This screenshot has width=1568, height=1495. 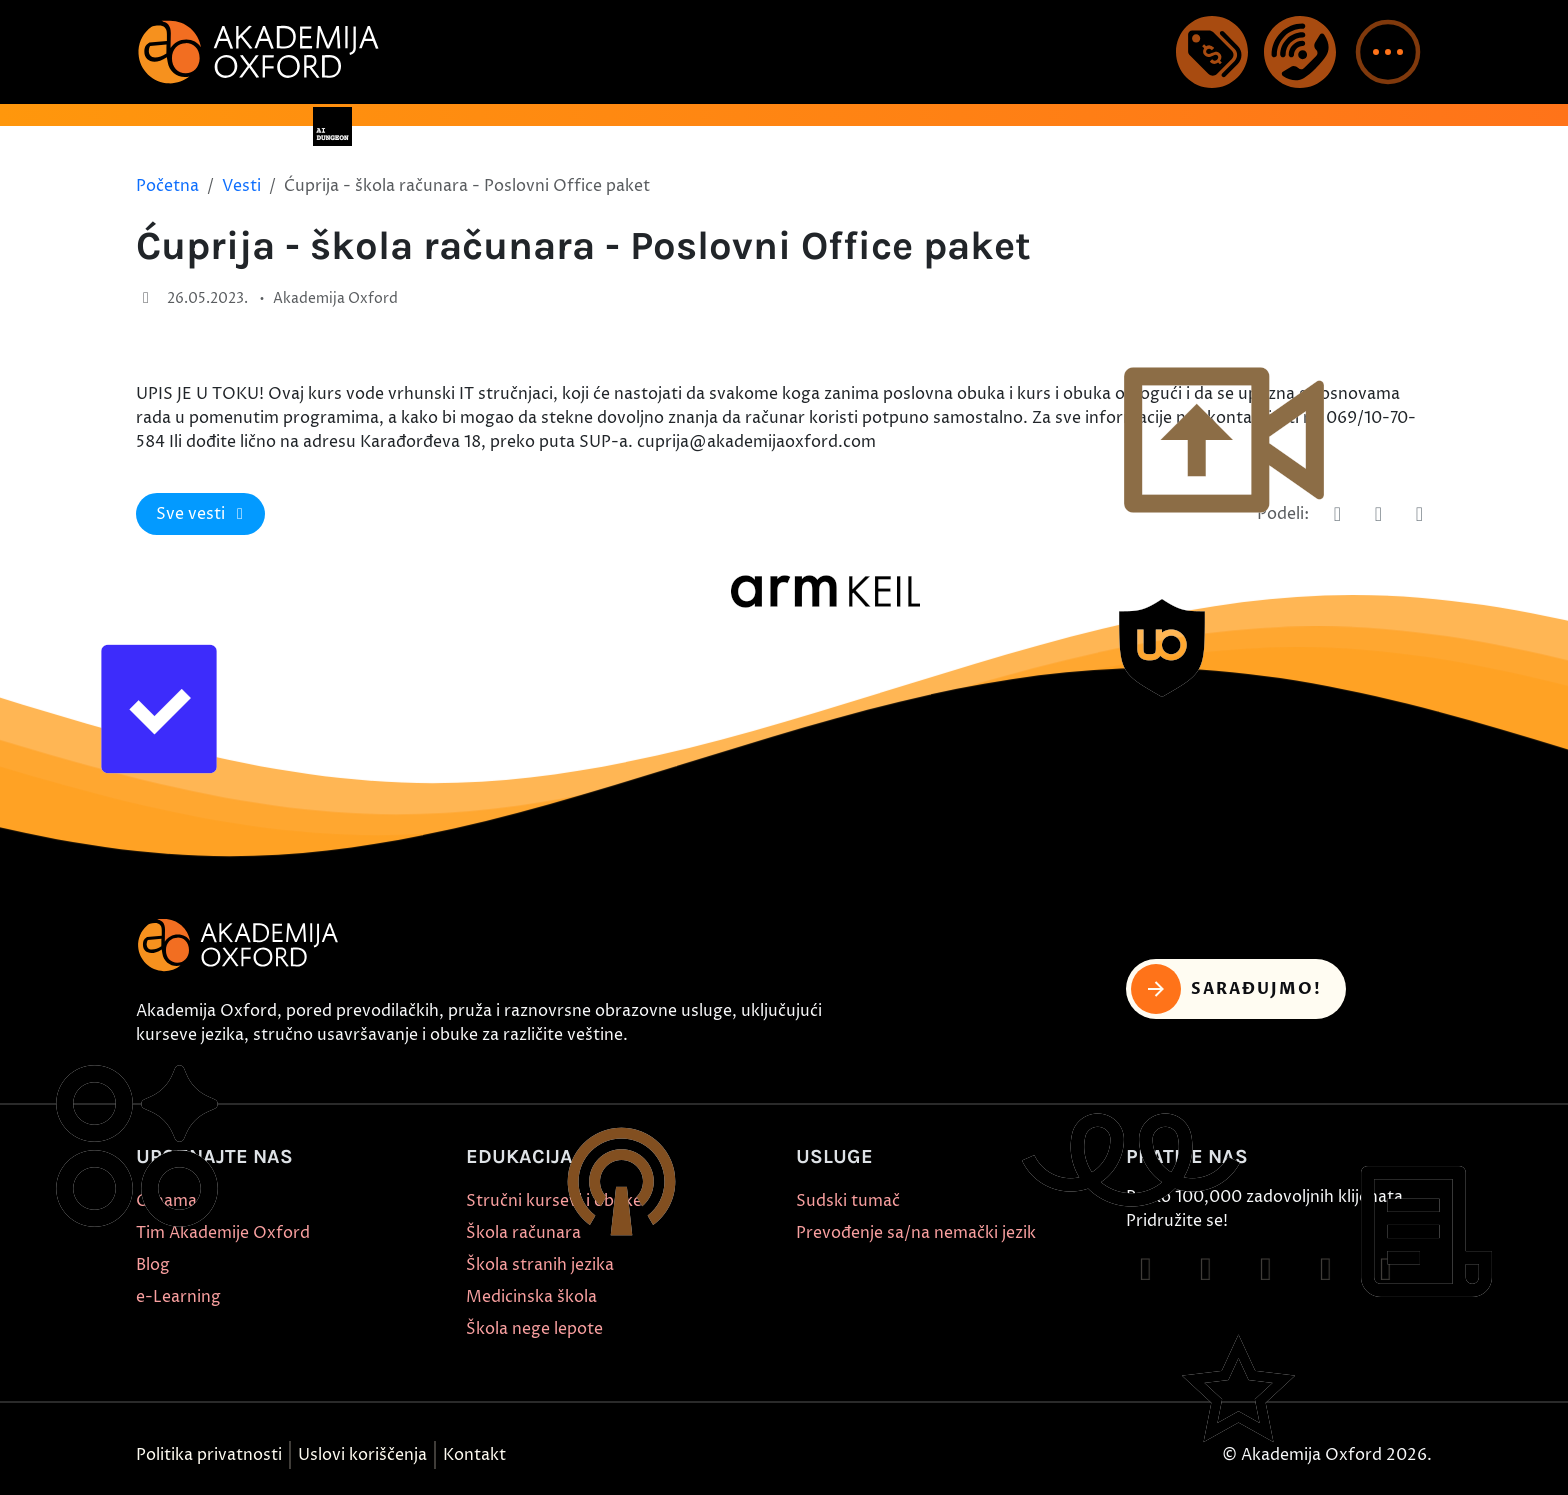 I want to click on open AI Dungeon app, so click(x=332, y=126).